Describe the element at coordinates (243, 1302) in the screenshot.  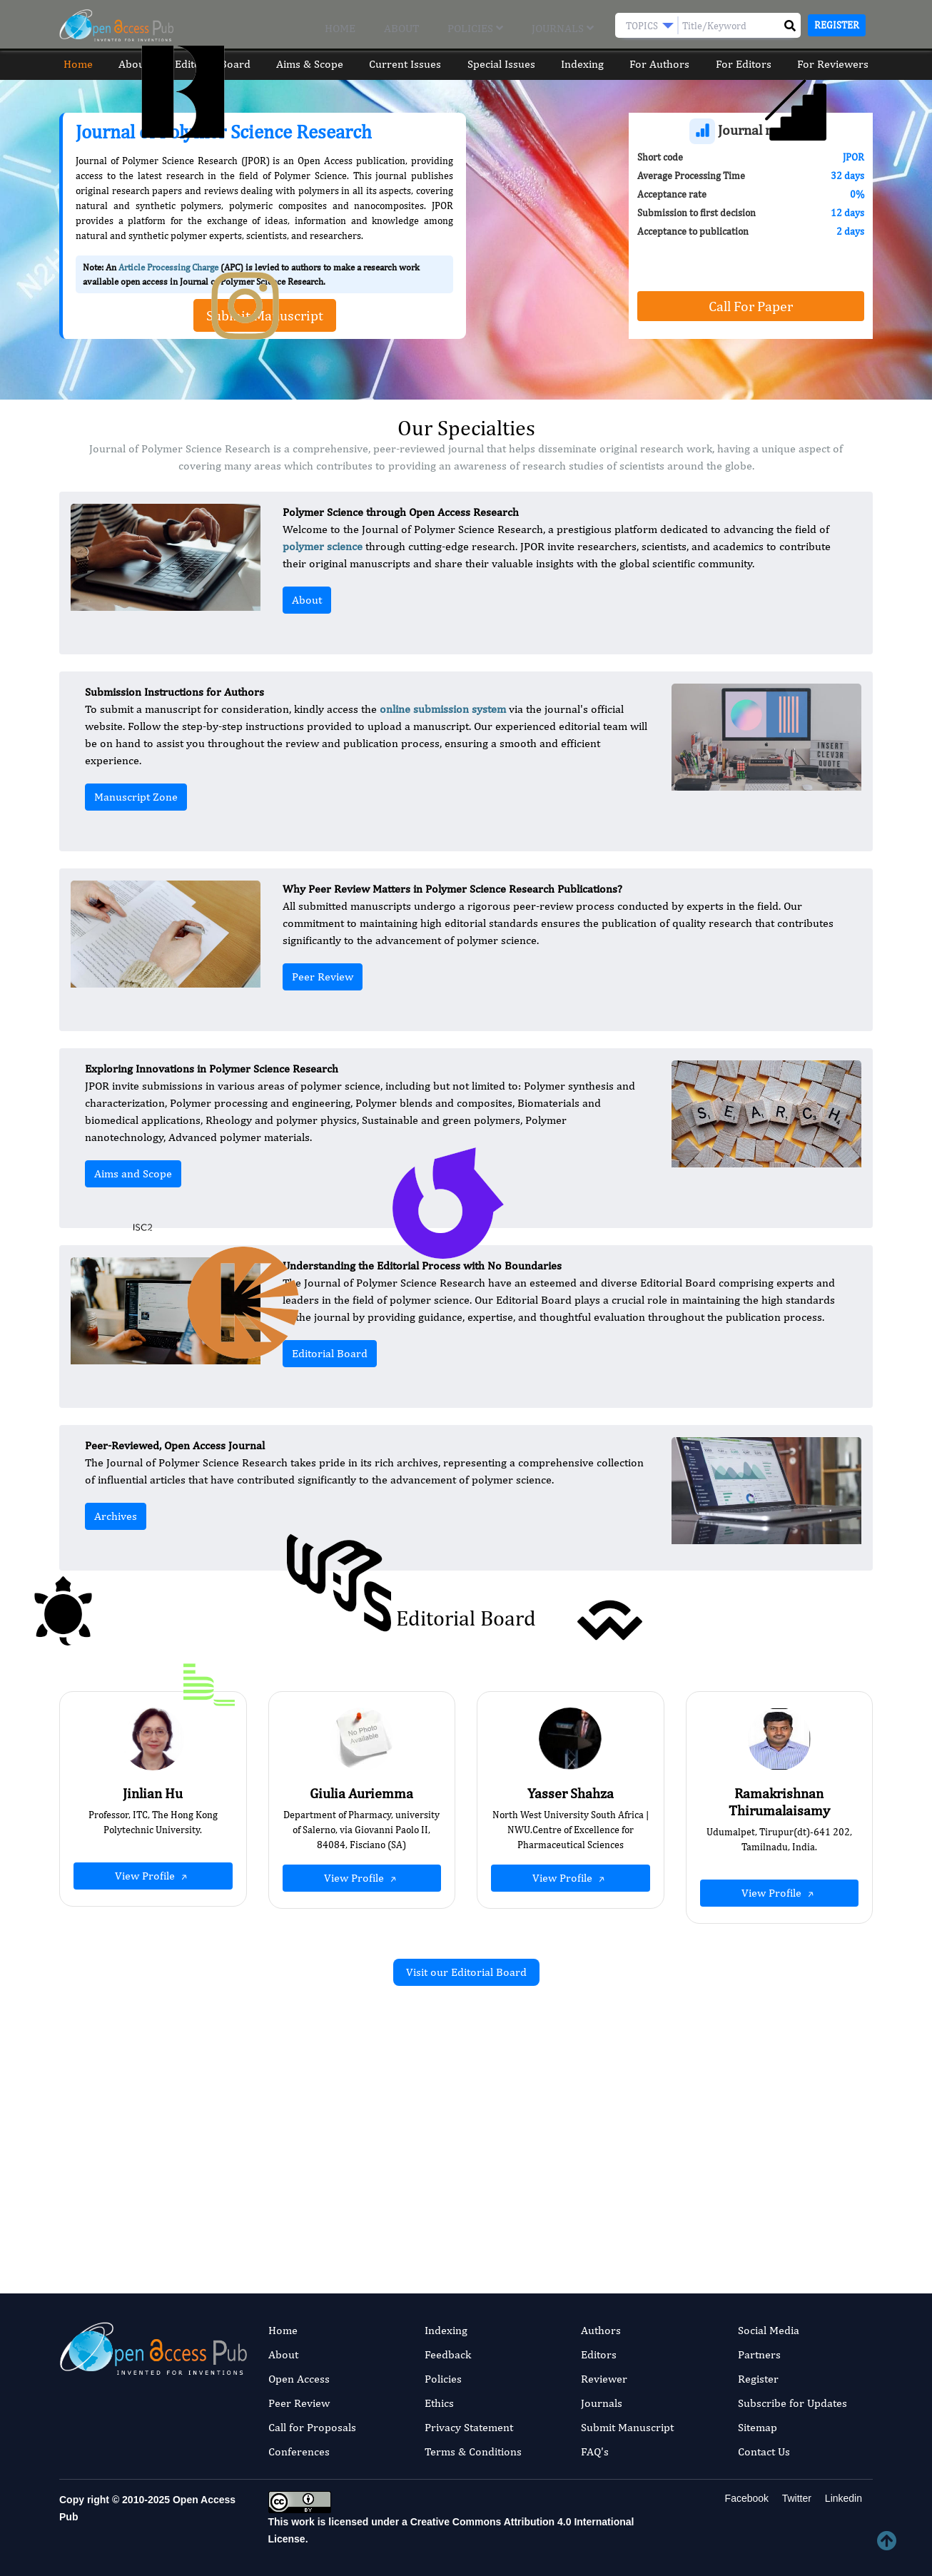
I see `open the Kinopoisk app` at that location.